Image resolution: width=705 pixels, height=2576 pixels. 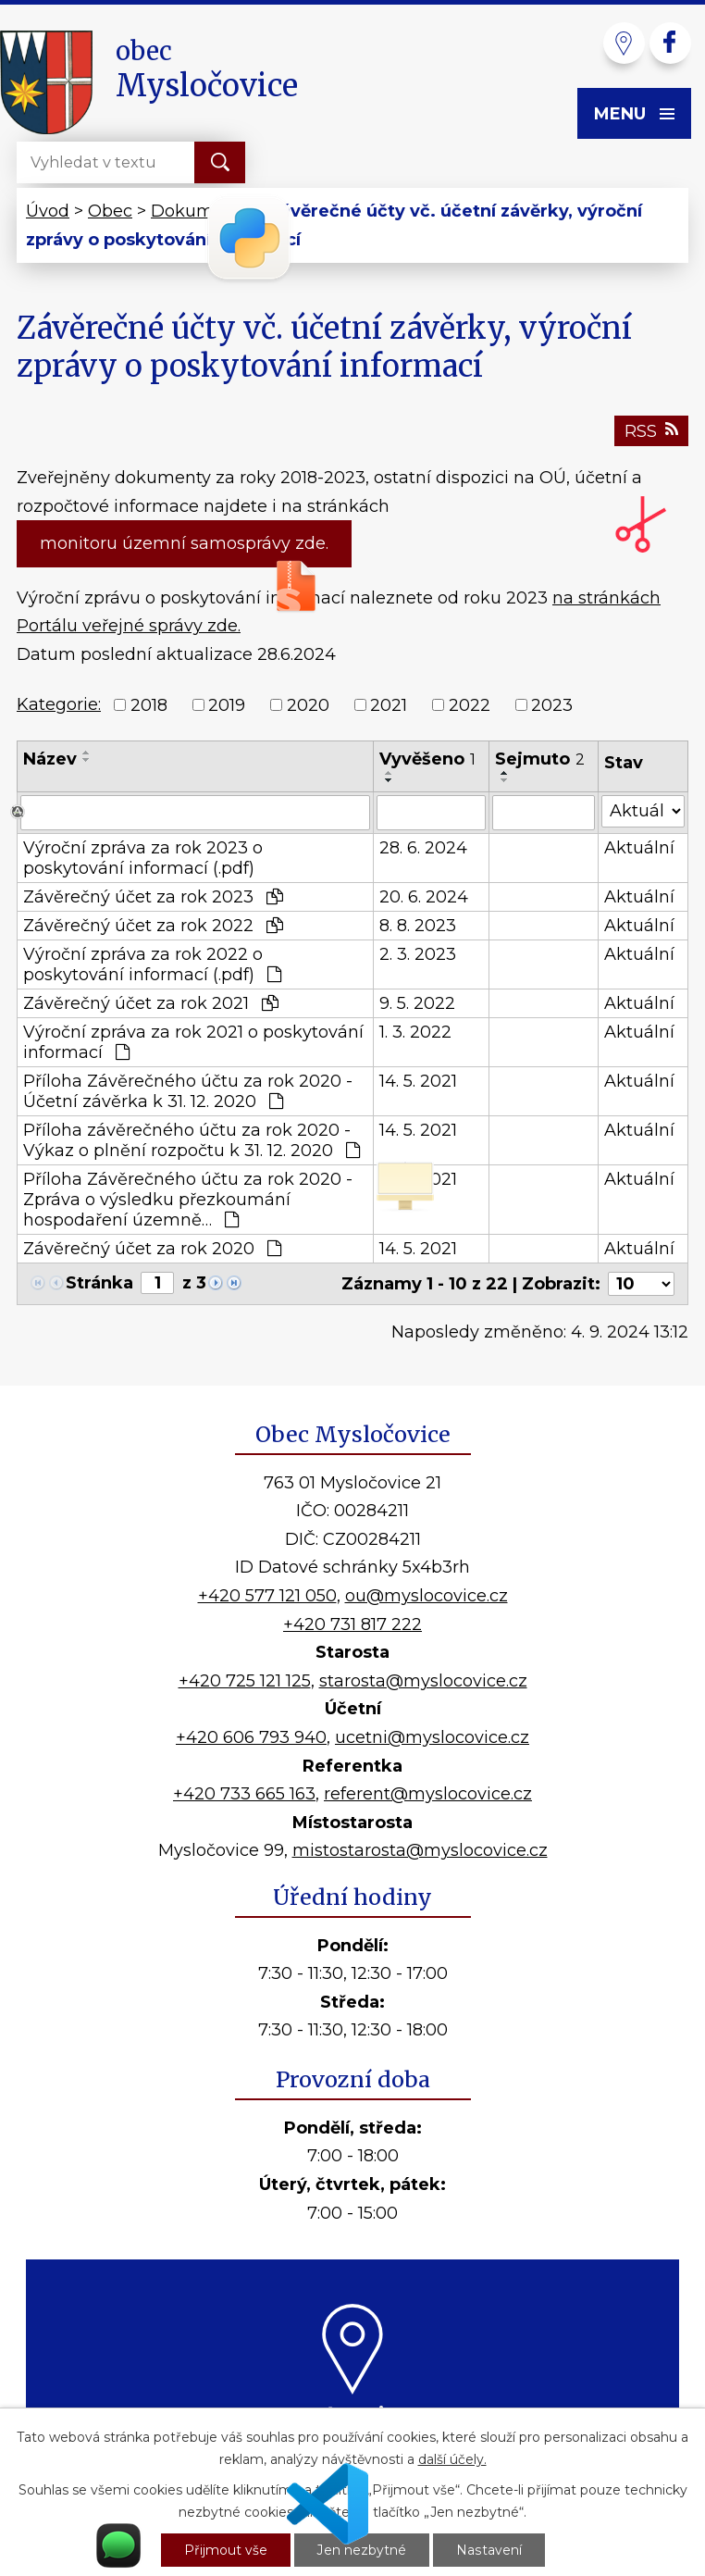 I want to click on open visual studio code application, so click(x=328, y=2504).